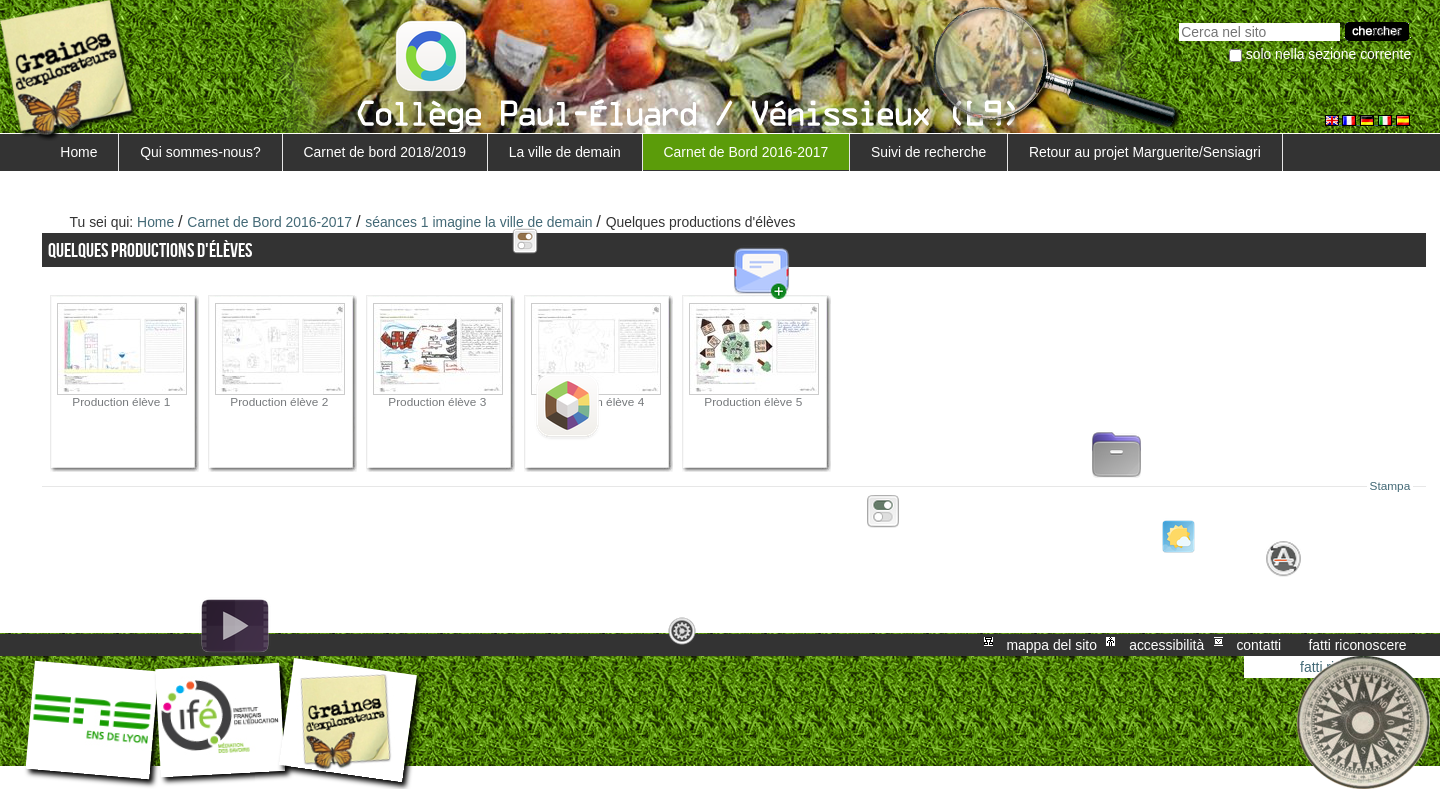 Image resolution: width=1440 pixels, height=789 pixels. Describe the element at coordinates (567, 405) in the screenshot. I see `launch prism launcher application` at that location.